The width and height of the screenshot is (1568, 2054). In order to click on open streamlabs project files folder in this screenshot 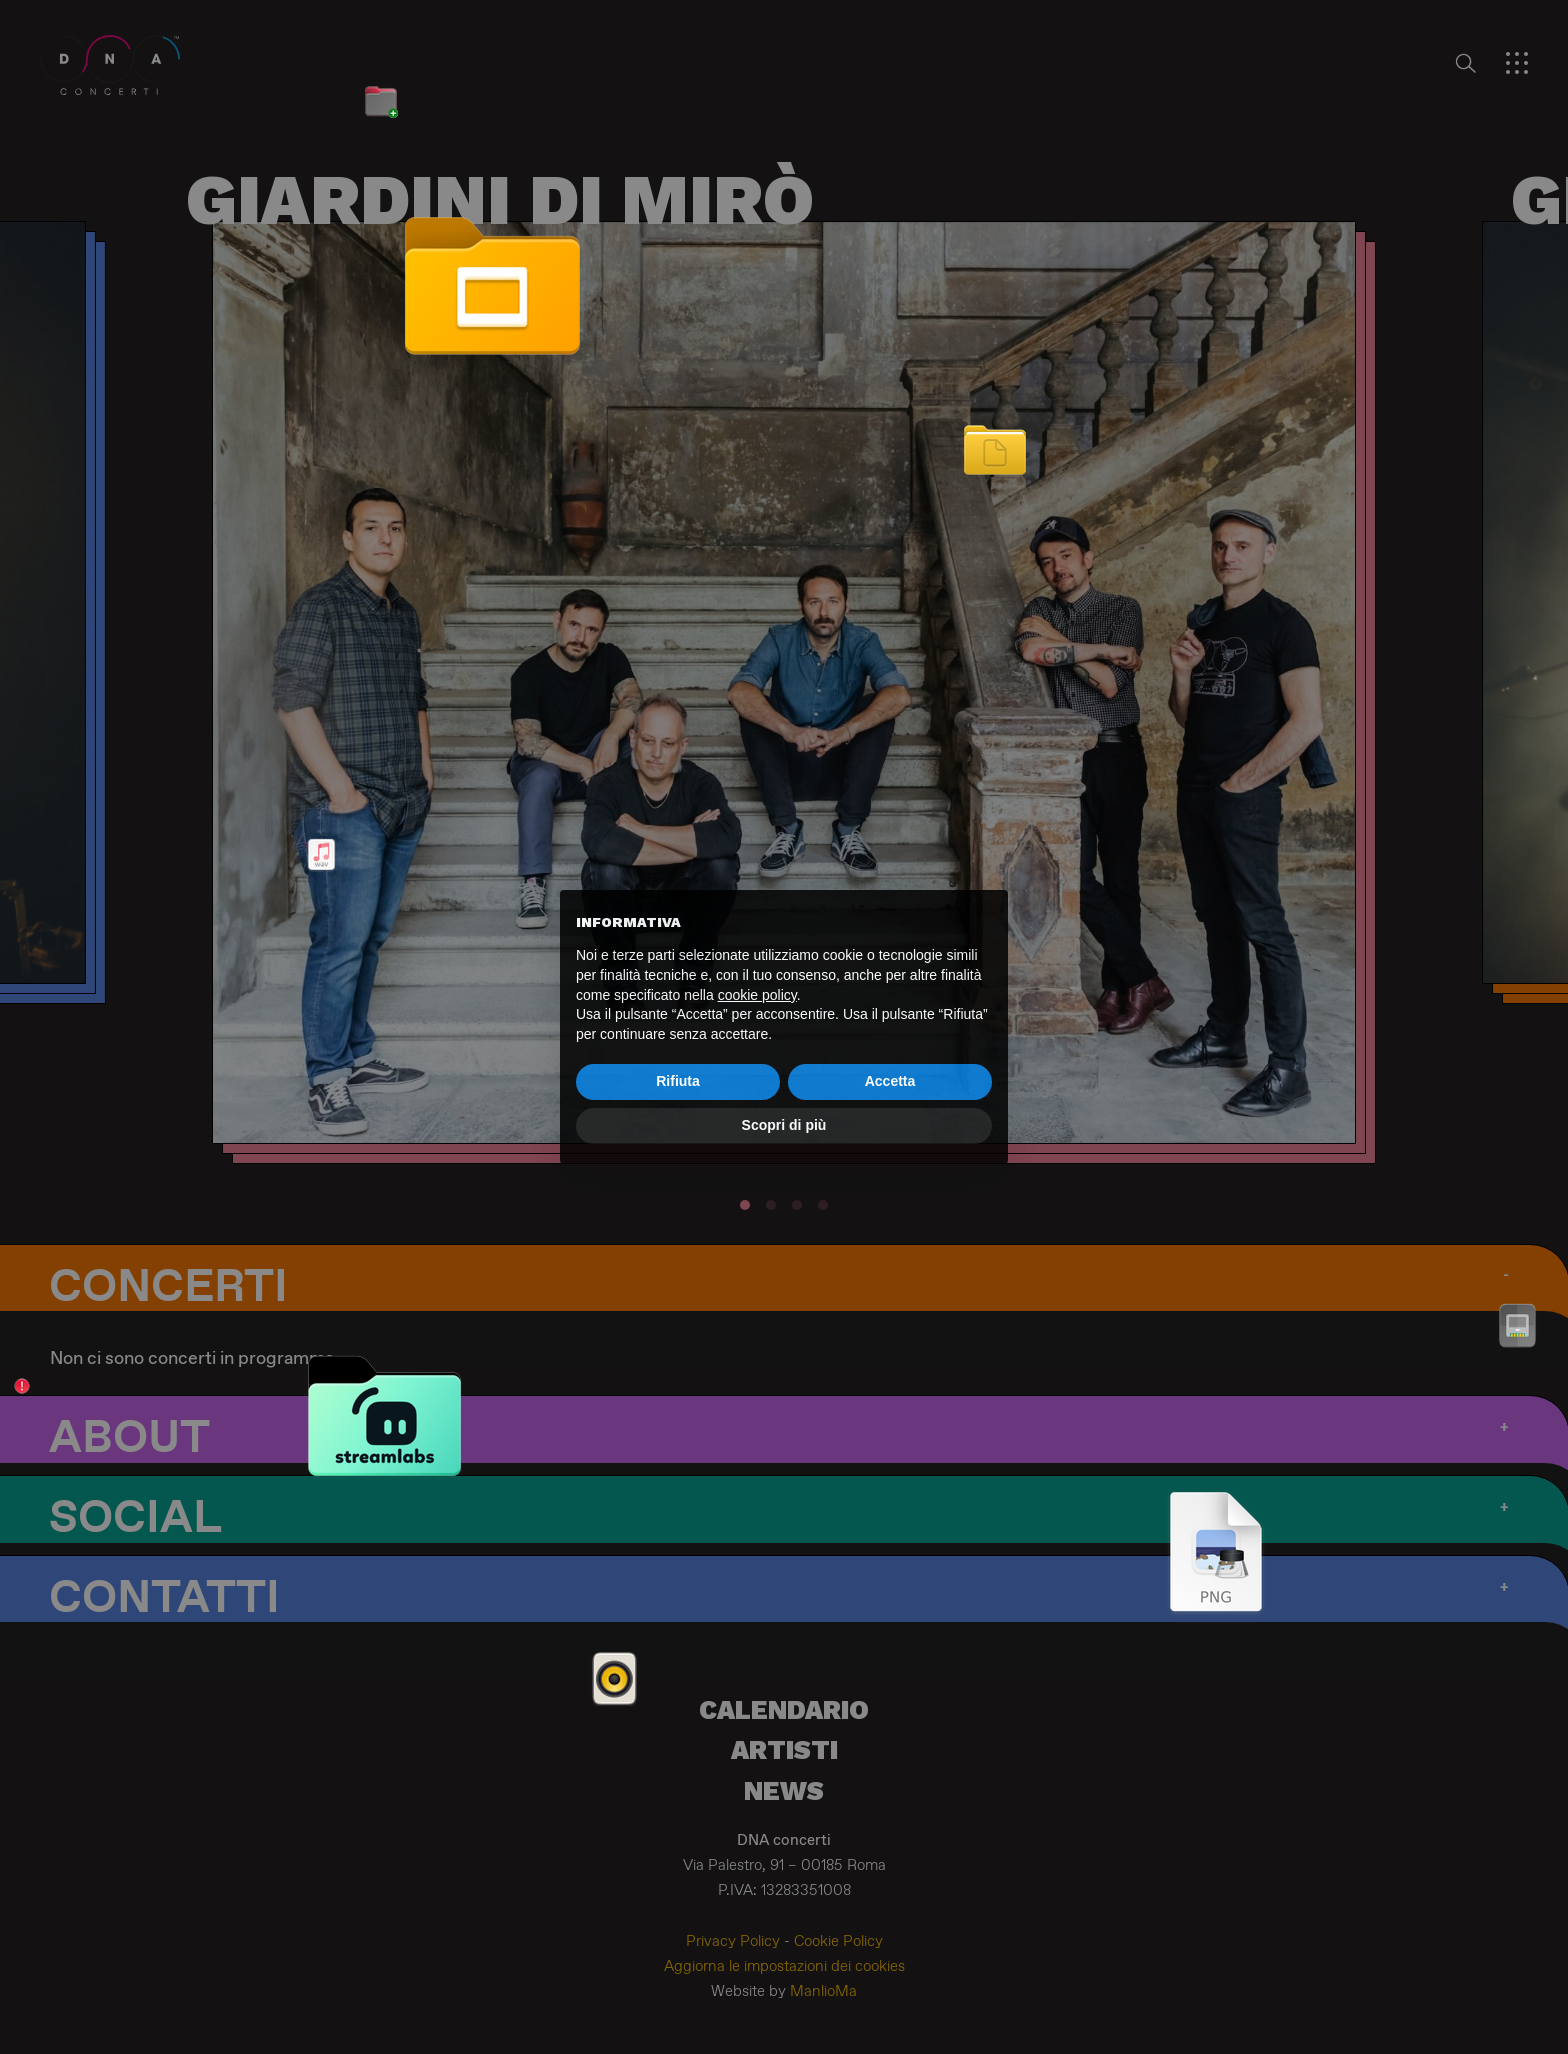, I will do `click(384, 1420)`.